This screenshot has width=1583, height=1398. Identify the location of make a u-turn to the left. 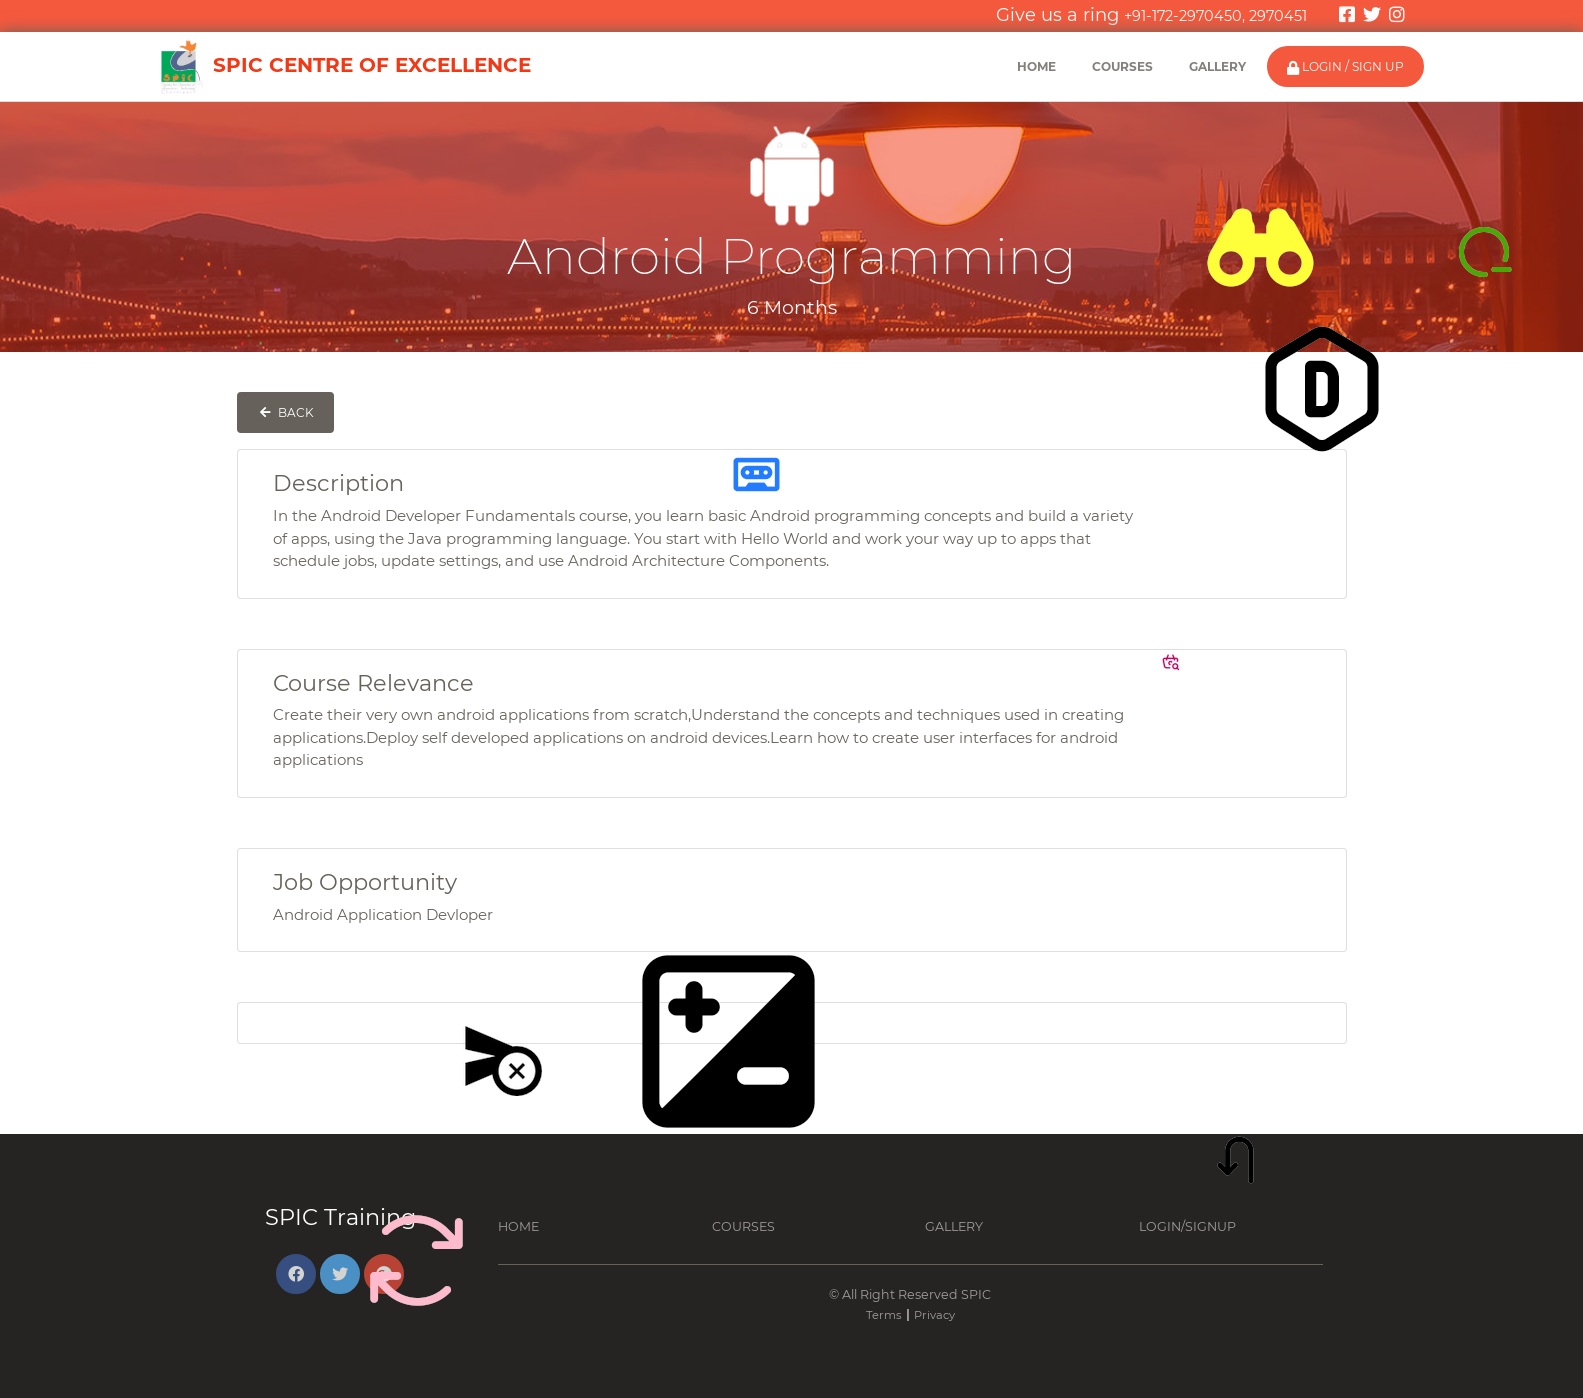
(1238, 1160).